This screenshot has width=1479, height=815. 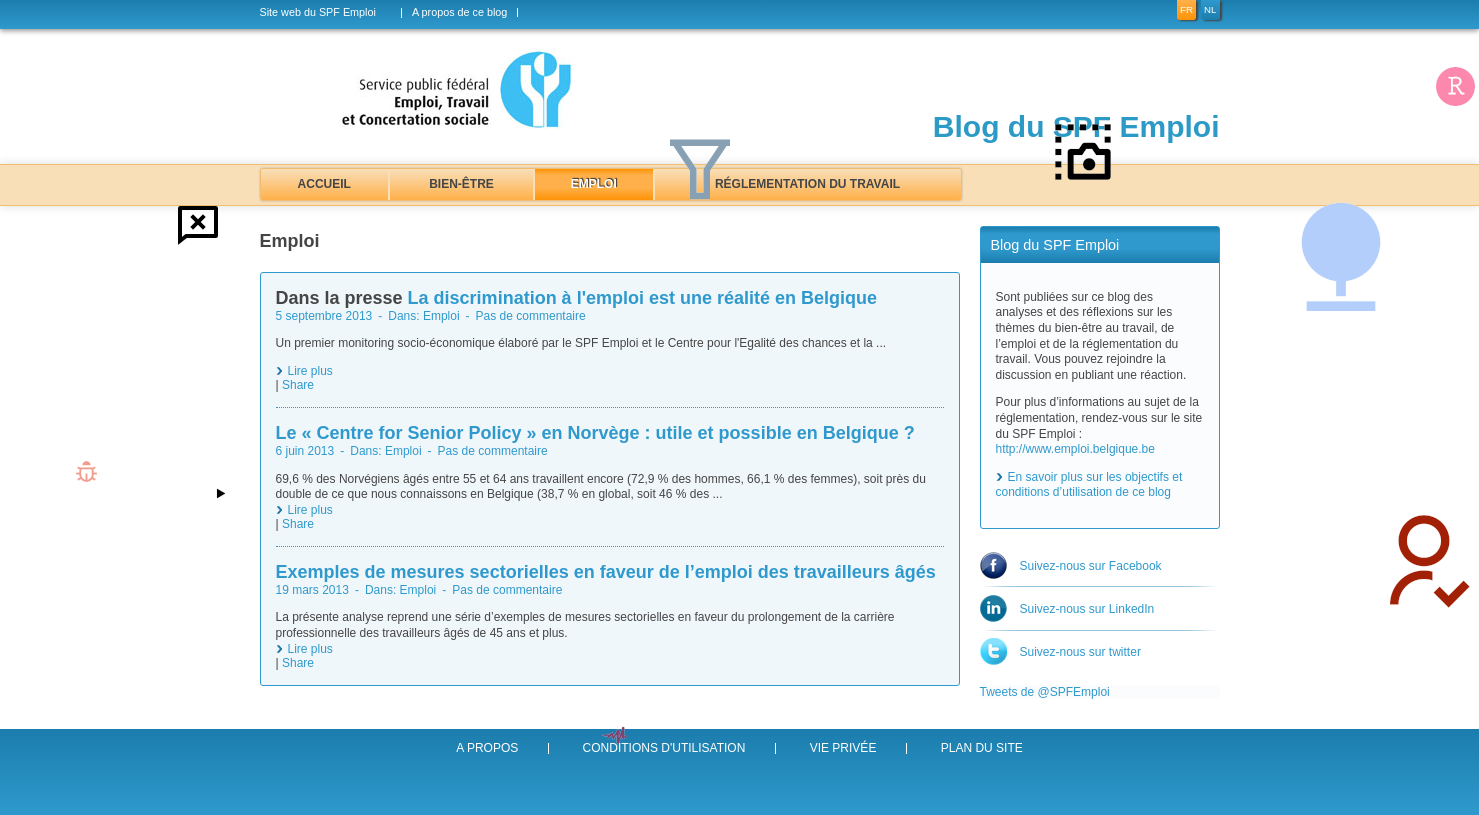 I want to click on capture a screenshot of the current screen, so click(x=1083, y=152).